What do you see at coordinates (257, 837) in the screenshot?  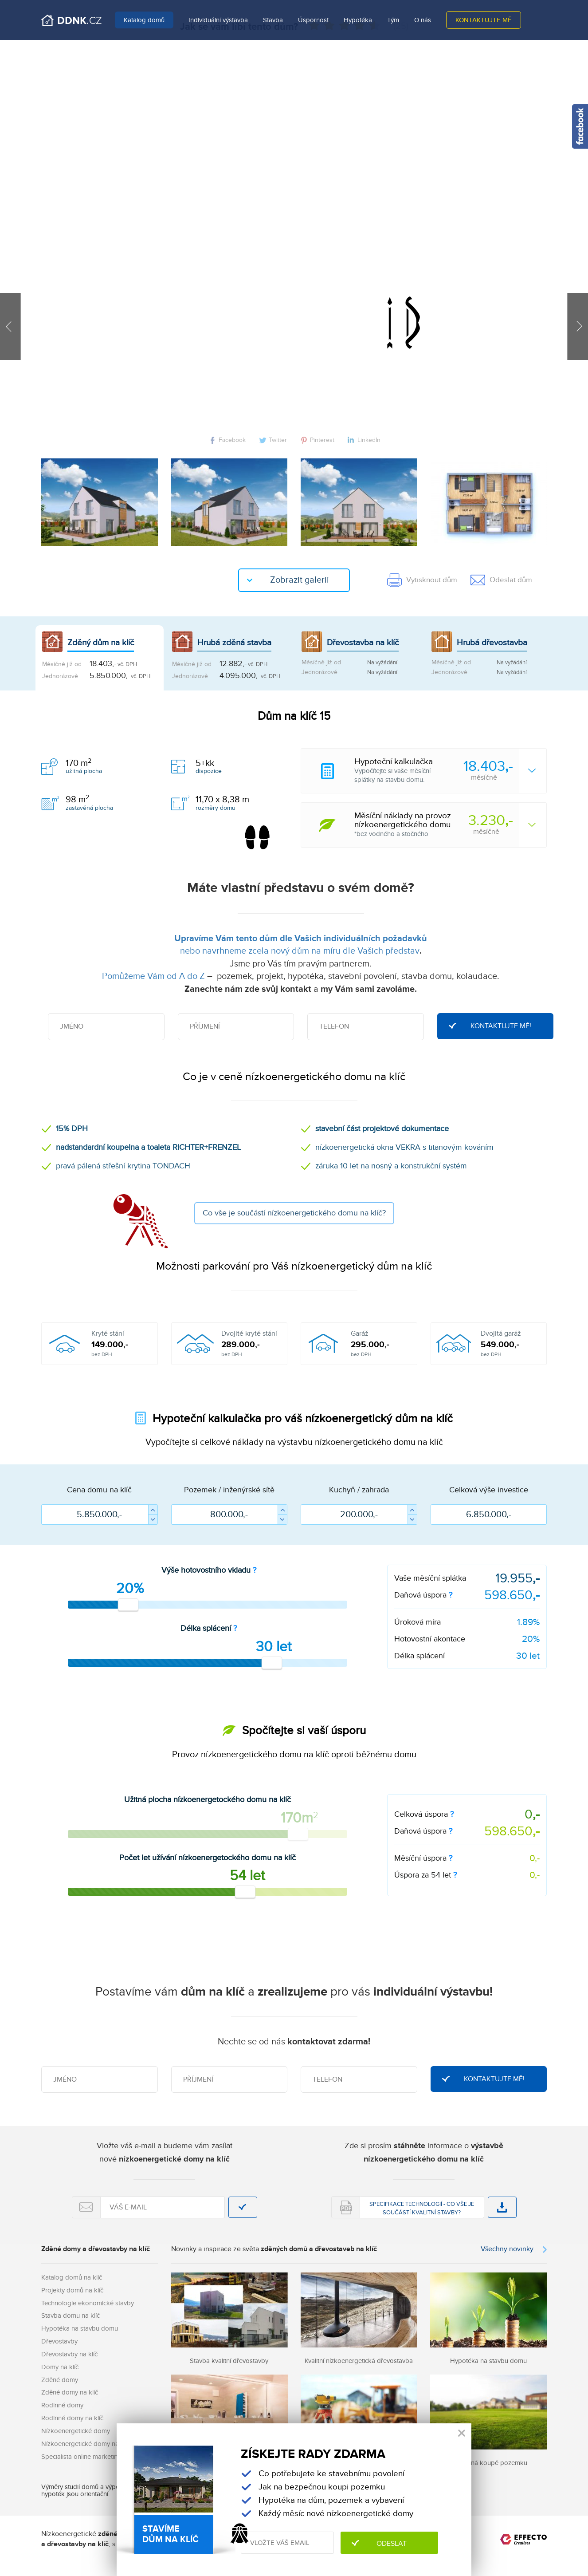 I see `access comfort or relaxation settings` at bounding box center [257, 837].